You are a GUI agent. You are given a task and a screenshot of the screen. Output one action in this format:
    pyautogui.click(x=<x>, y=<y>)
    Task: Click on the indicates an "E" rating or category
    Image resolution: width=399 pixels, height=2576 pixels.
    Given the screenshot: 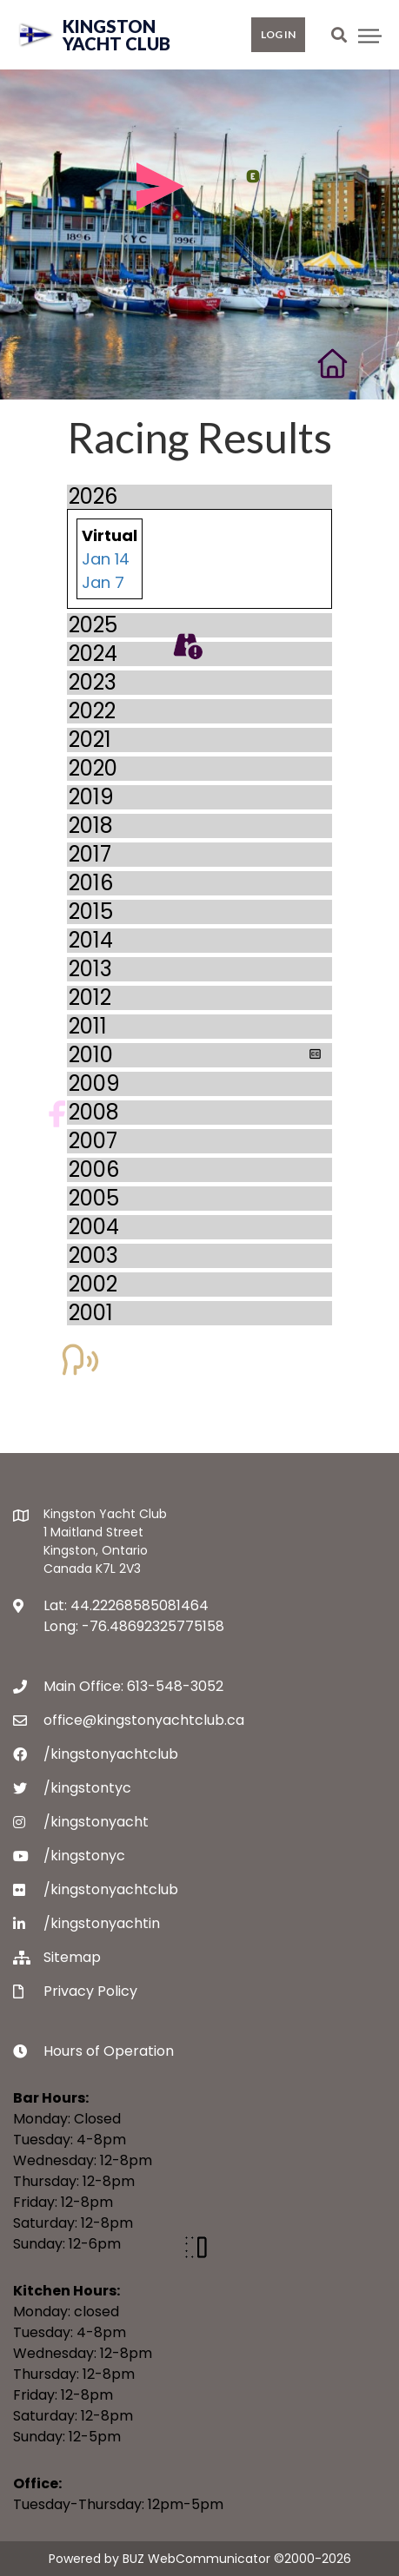 What is the action you would take?
    pyautogui.click(x=253, y=176)
    